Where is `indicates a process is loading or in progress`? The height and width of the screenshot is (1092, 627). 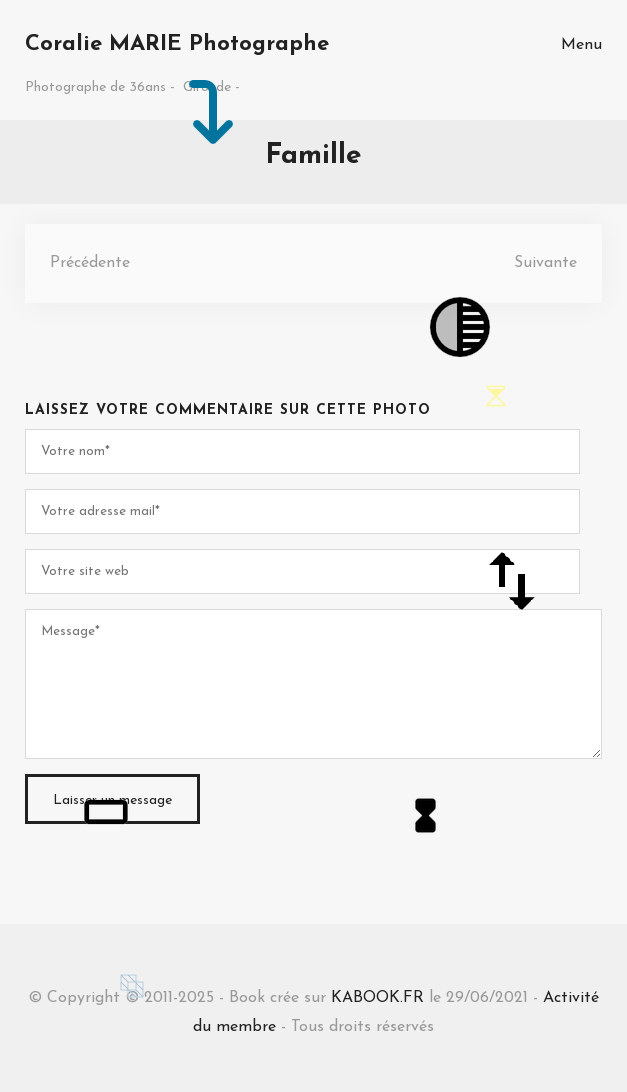
indicates a process is loading or in progress is located at coordinates (425, 815).